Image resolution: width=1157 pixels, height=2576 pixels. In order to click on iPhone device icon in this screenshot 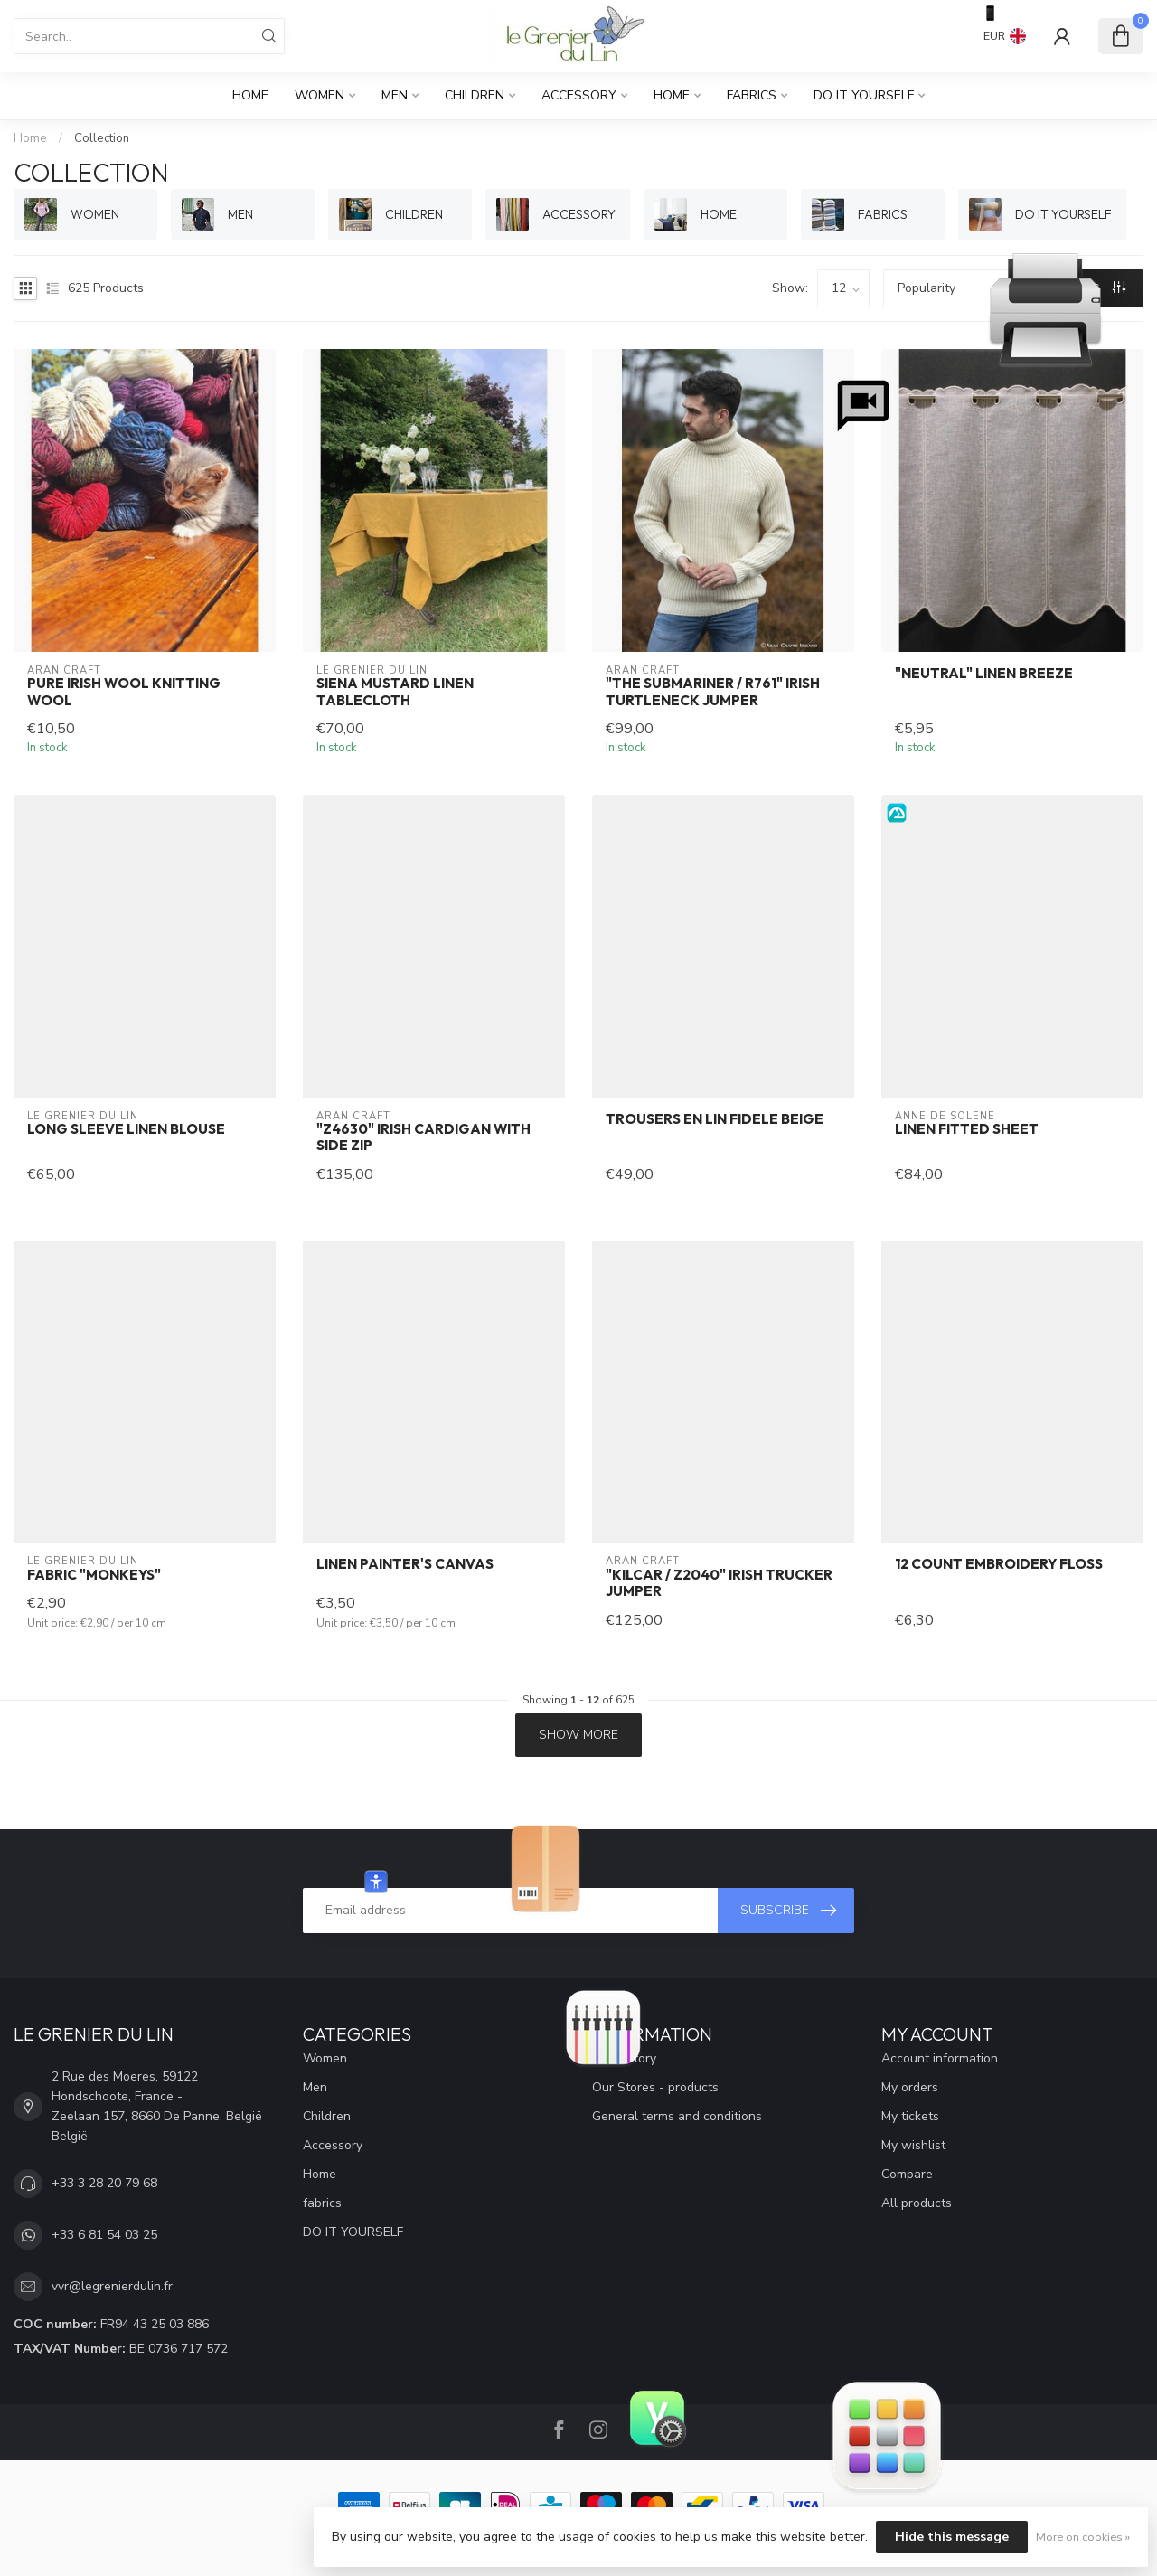, I will do `click(990, 13)`.